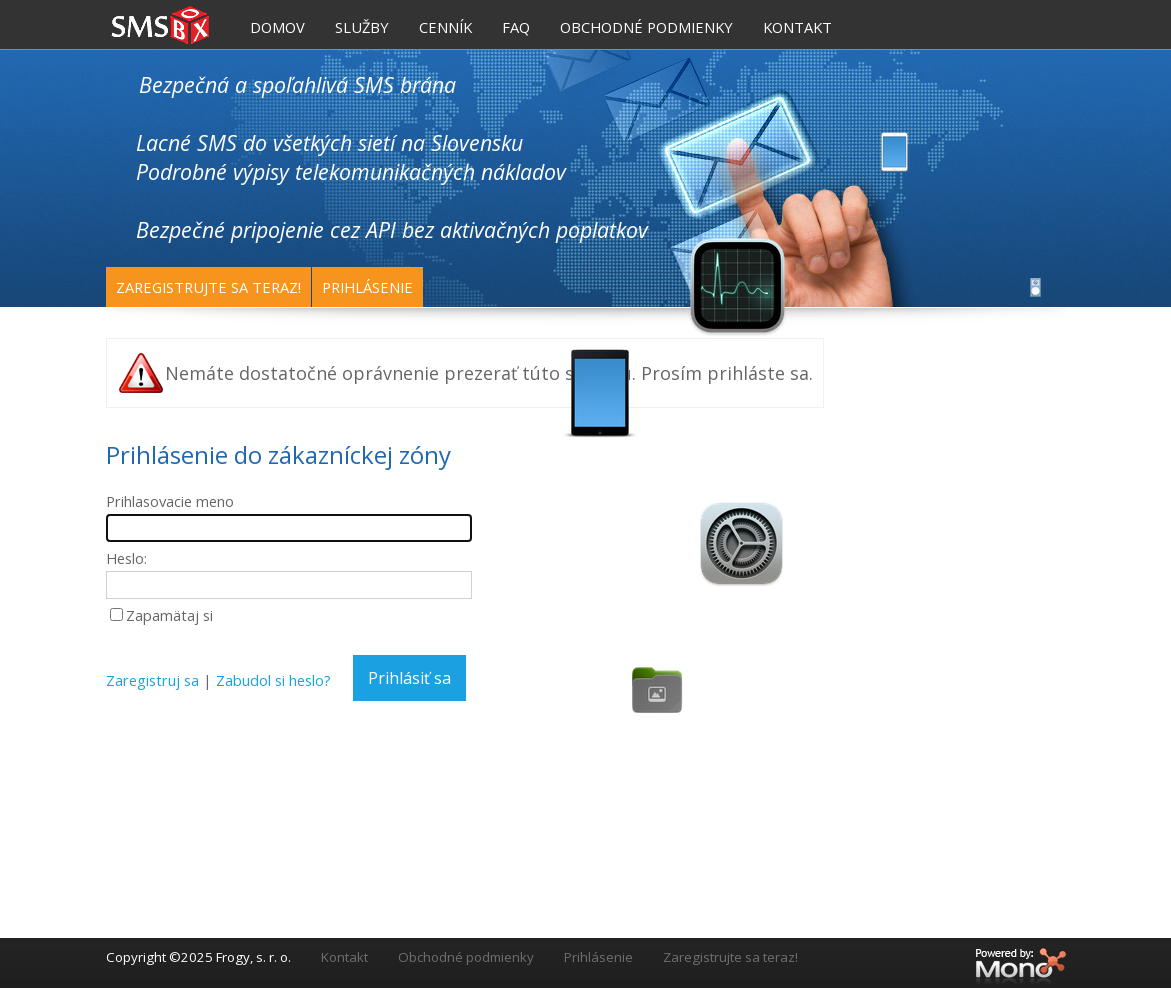 The image size is (1171, 988). I want to click on open activity monitor to view system processes, so click(737, 285).